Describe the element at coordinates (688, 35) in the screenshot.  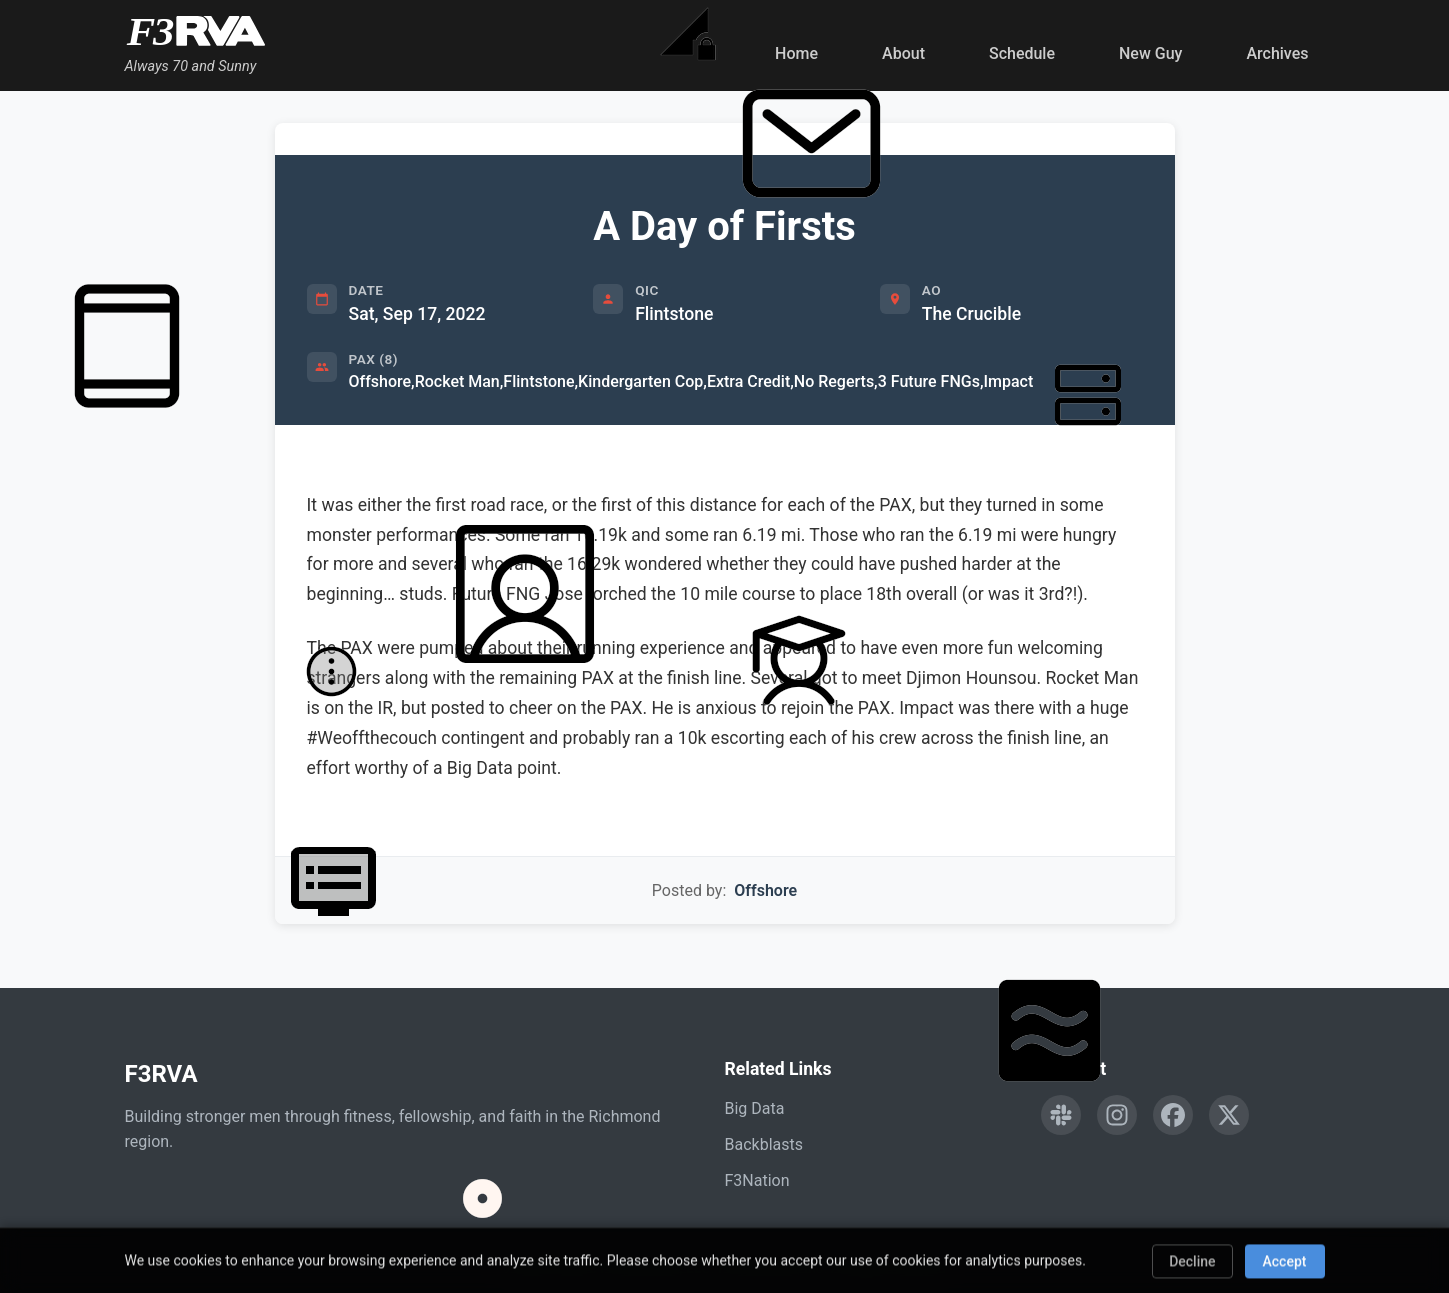
I see `network connection is secured or encrypted` at that location.